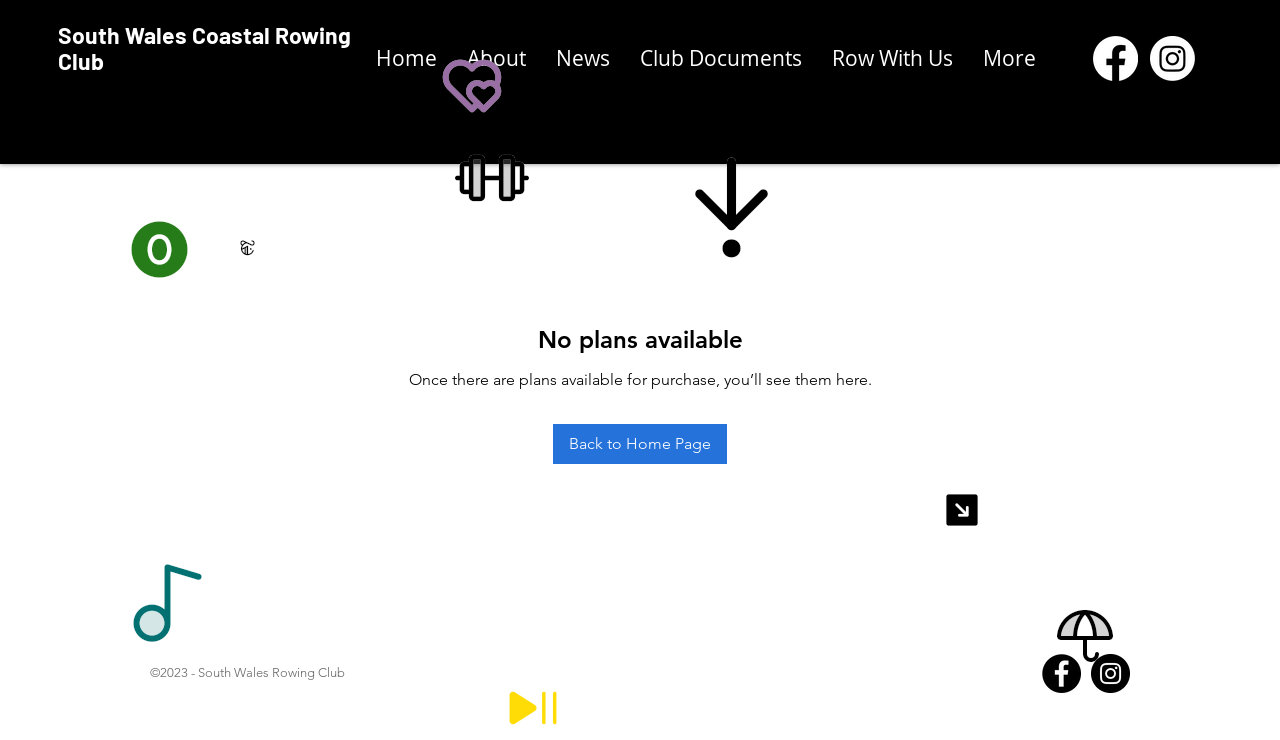  What do you see at coordinates (167, 601) in the screenshot?
I see `access music or audio player` at bounding box center [167, 601].